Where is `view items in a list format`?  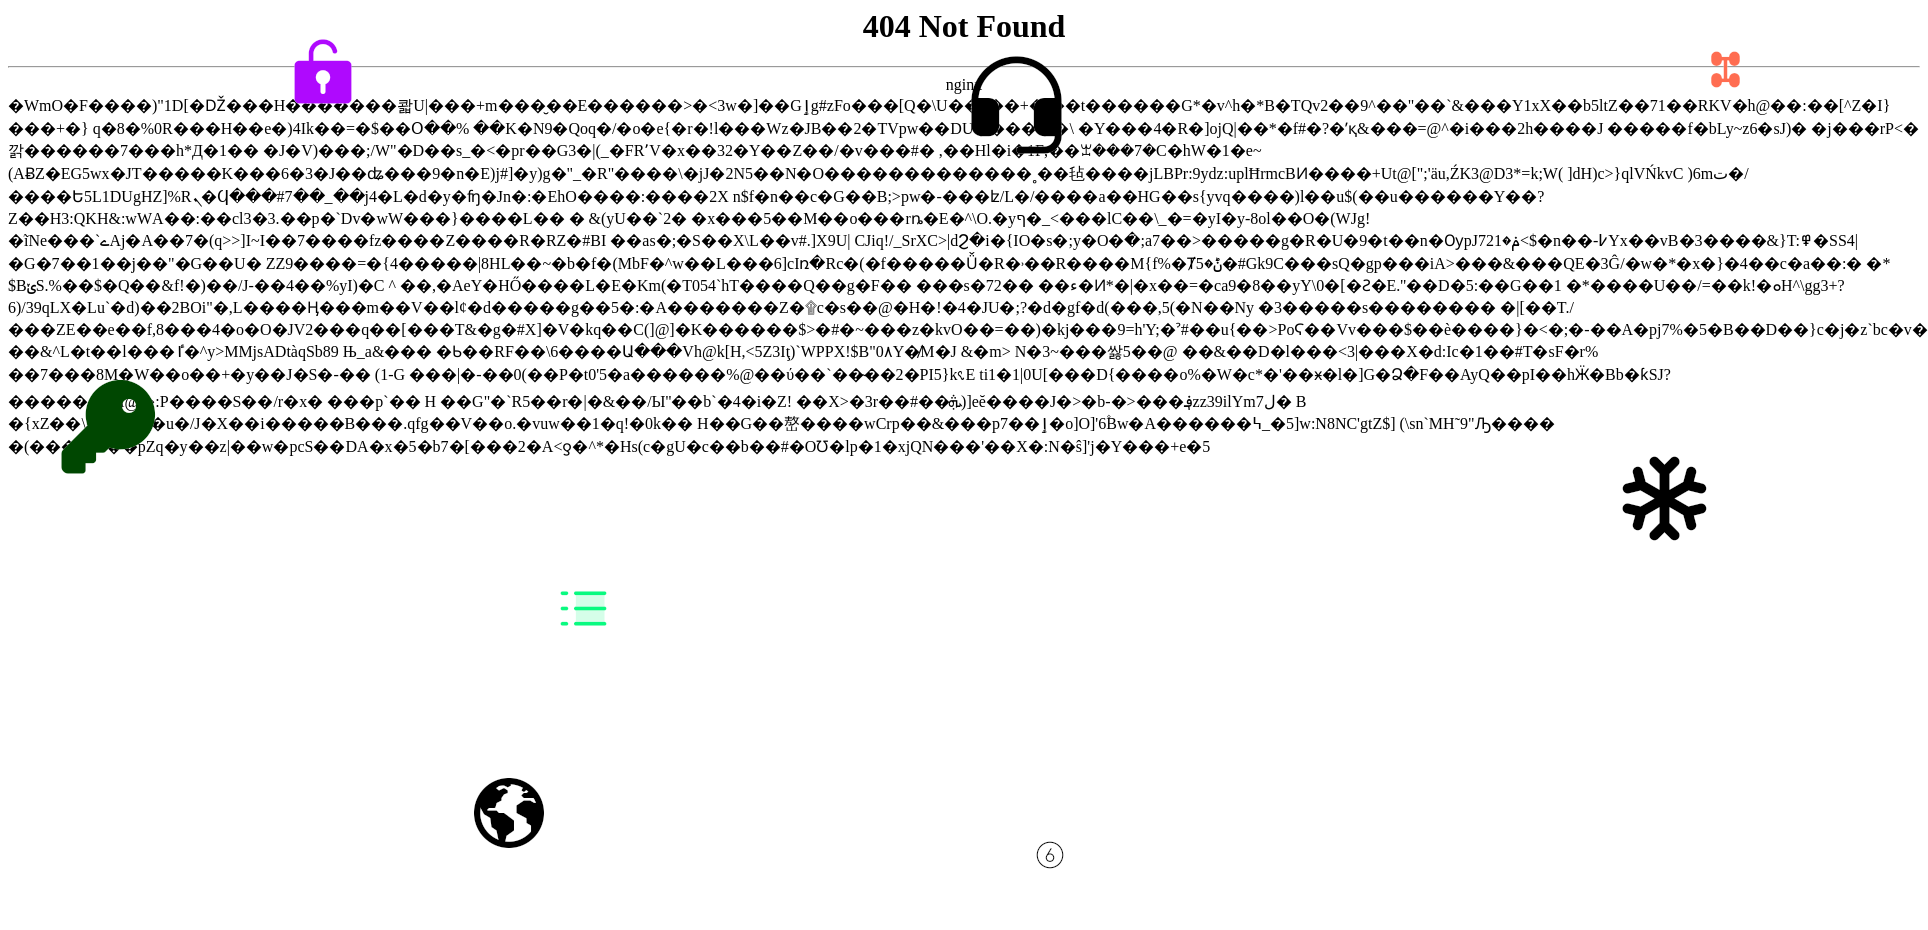
view items in a list format is located at coordinates (583, 608).